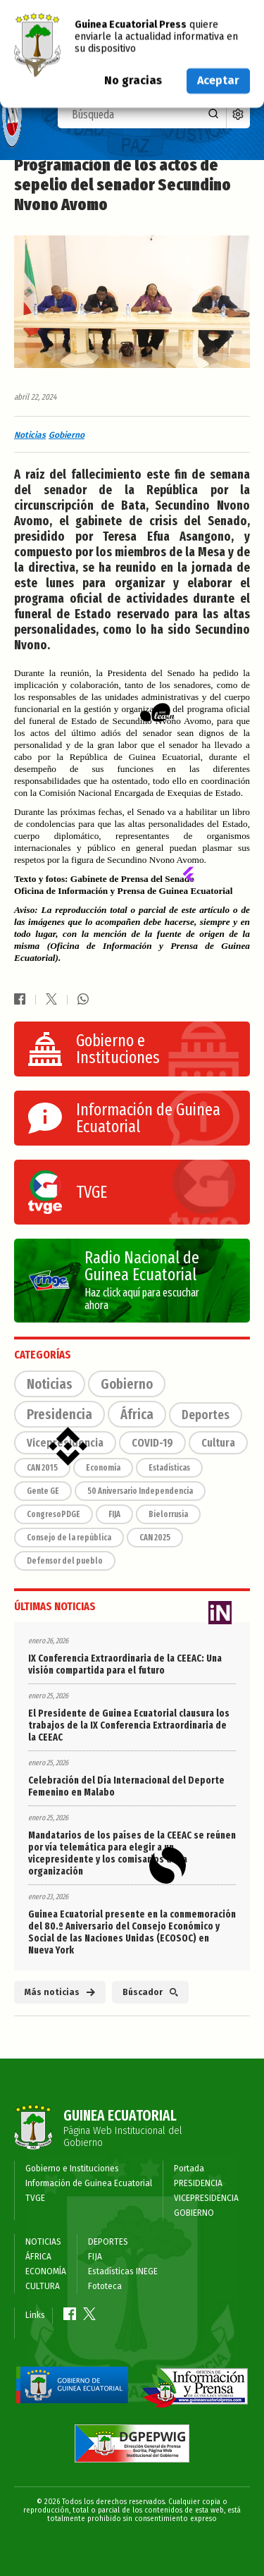 This screenshot has width=264, height=2576. What do you see at coordinates (220, 1612) in the screenshot?
I see `inspire brand logo` at bounding box center [220, 1612].